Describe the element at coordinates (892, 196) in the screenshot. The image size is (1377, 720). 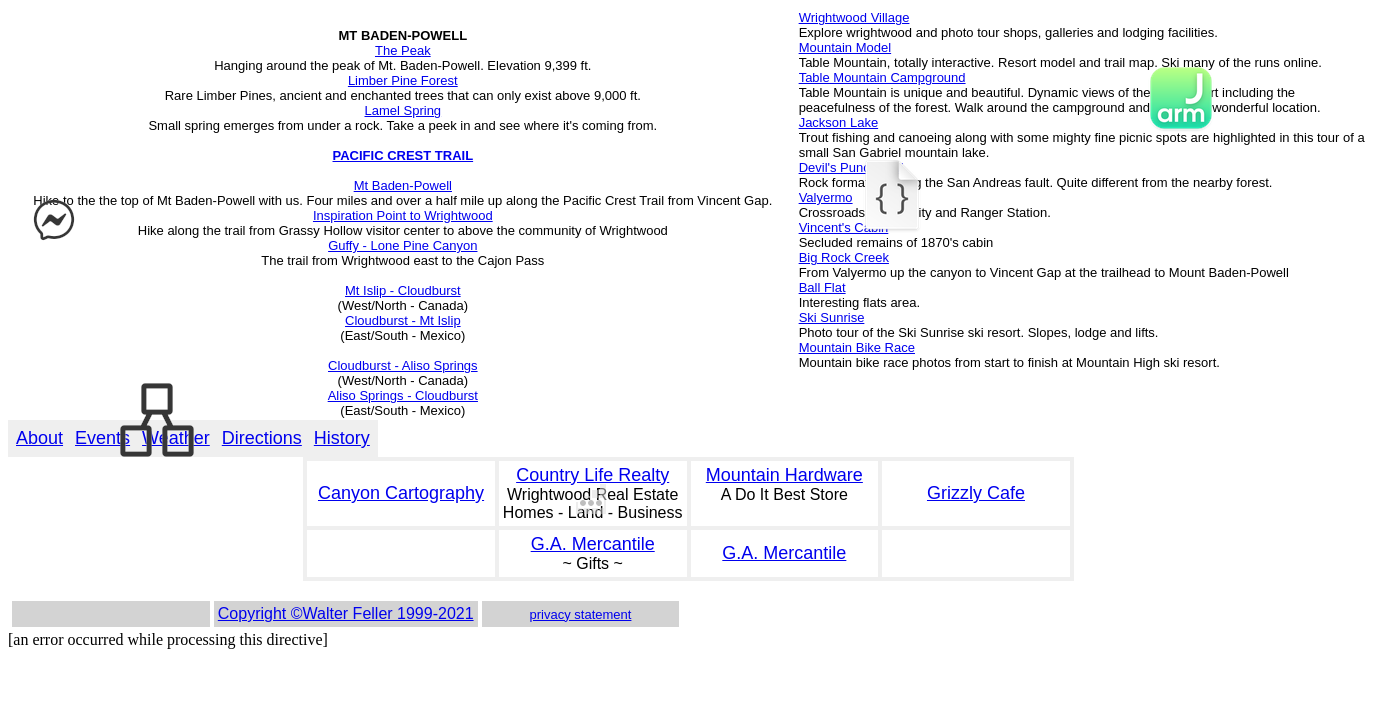
I see `a blank or empty script file` at that location.